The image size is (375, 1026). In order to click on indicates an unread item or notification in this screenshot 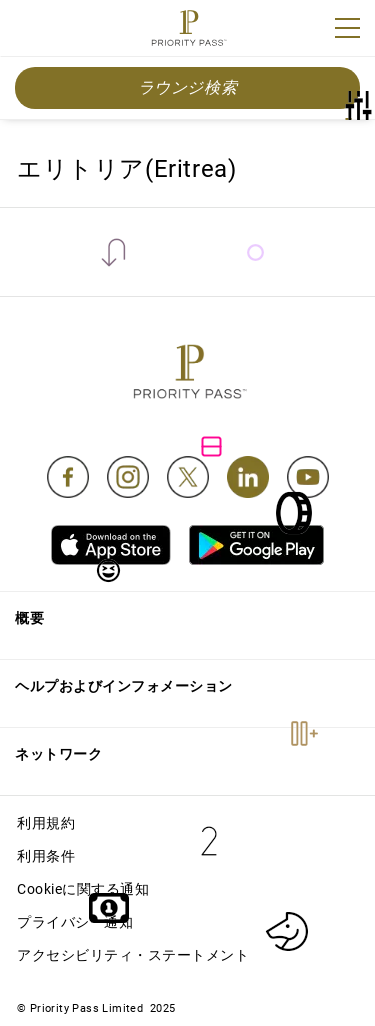, I will do `click(255, 252)`.